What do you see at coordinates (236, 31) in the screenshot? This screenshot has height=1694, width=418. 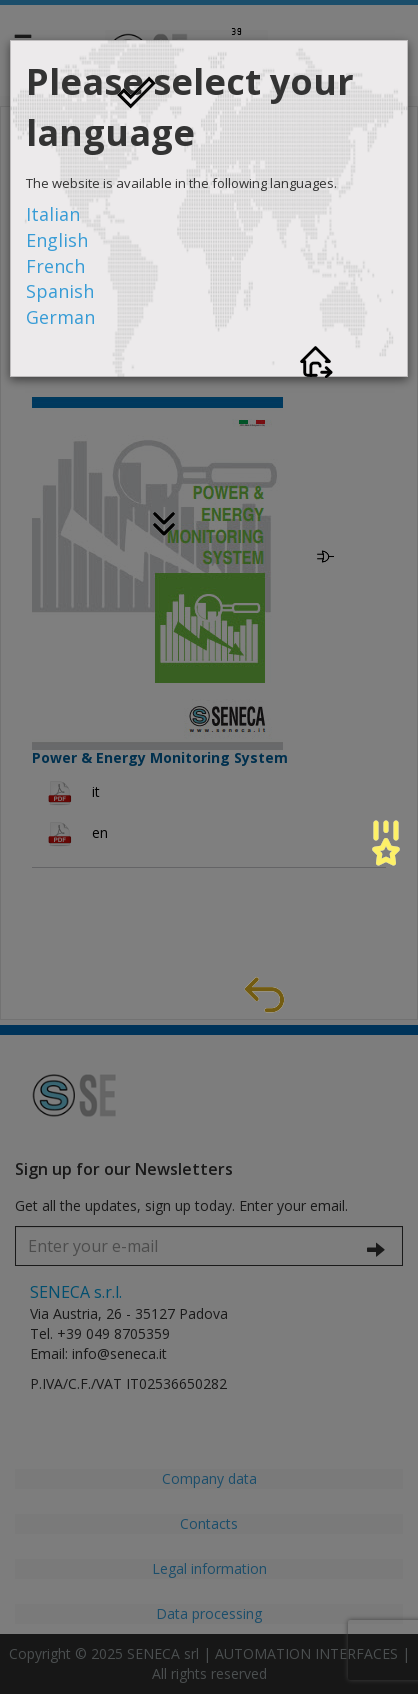 I see `displays the number 39 as a count or quantity indicator` at bounding box center [236, 31].